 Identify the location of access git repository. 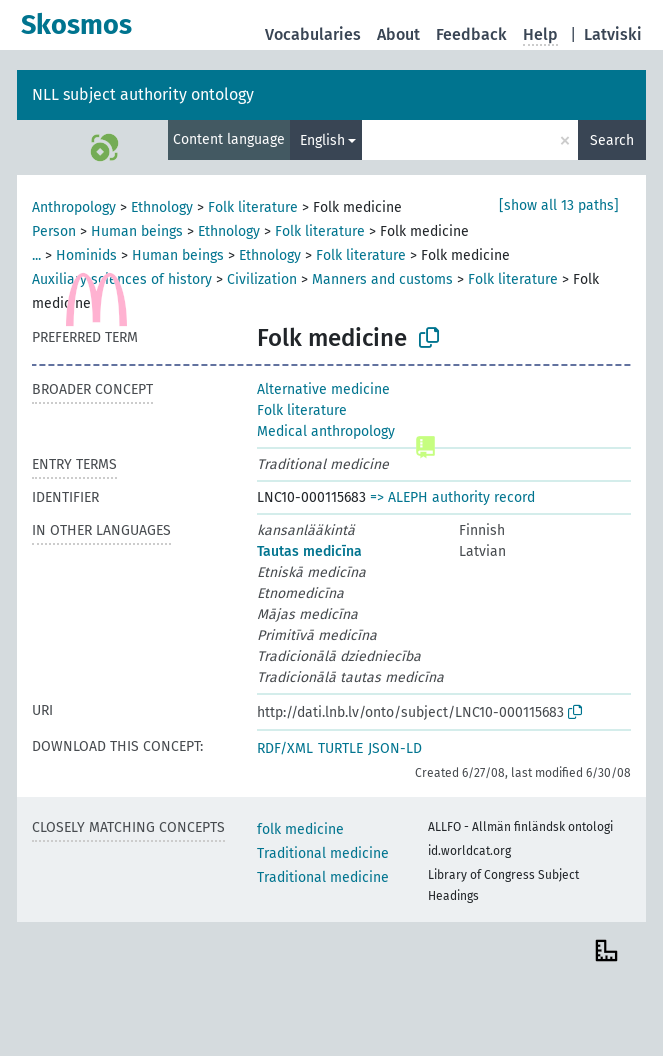
(425, 446).